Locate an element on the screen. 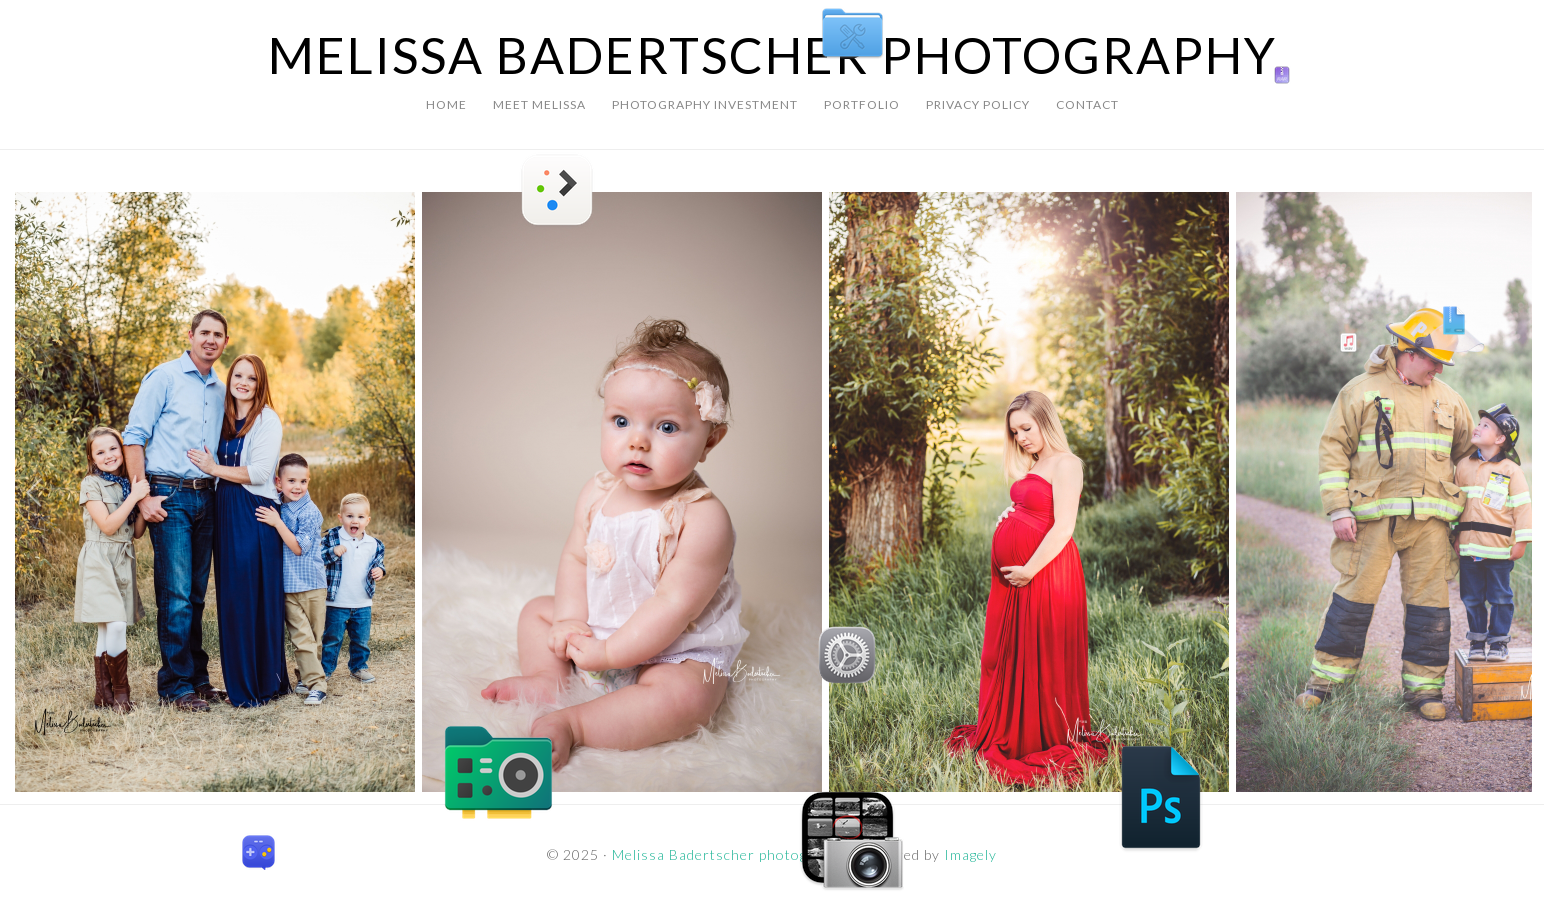  open dissent messaging app is located at coordinates (258, 851).